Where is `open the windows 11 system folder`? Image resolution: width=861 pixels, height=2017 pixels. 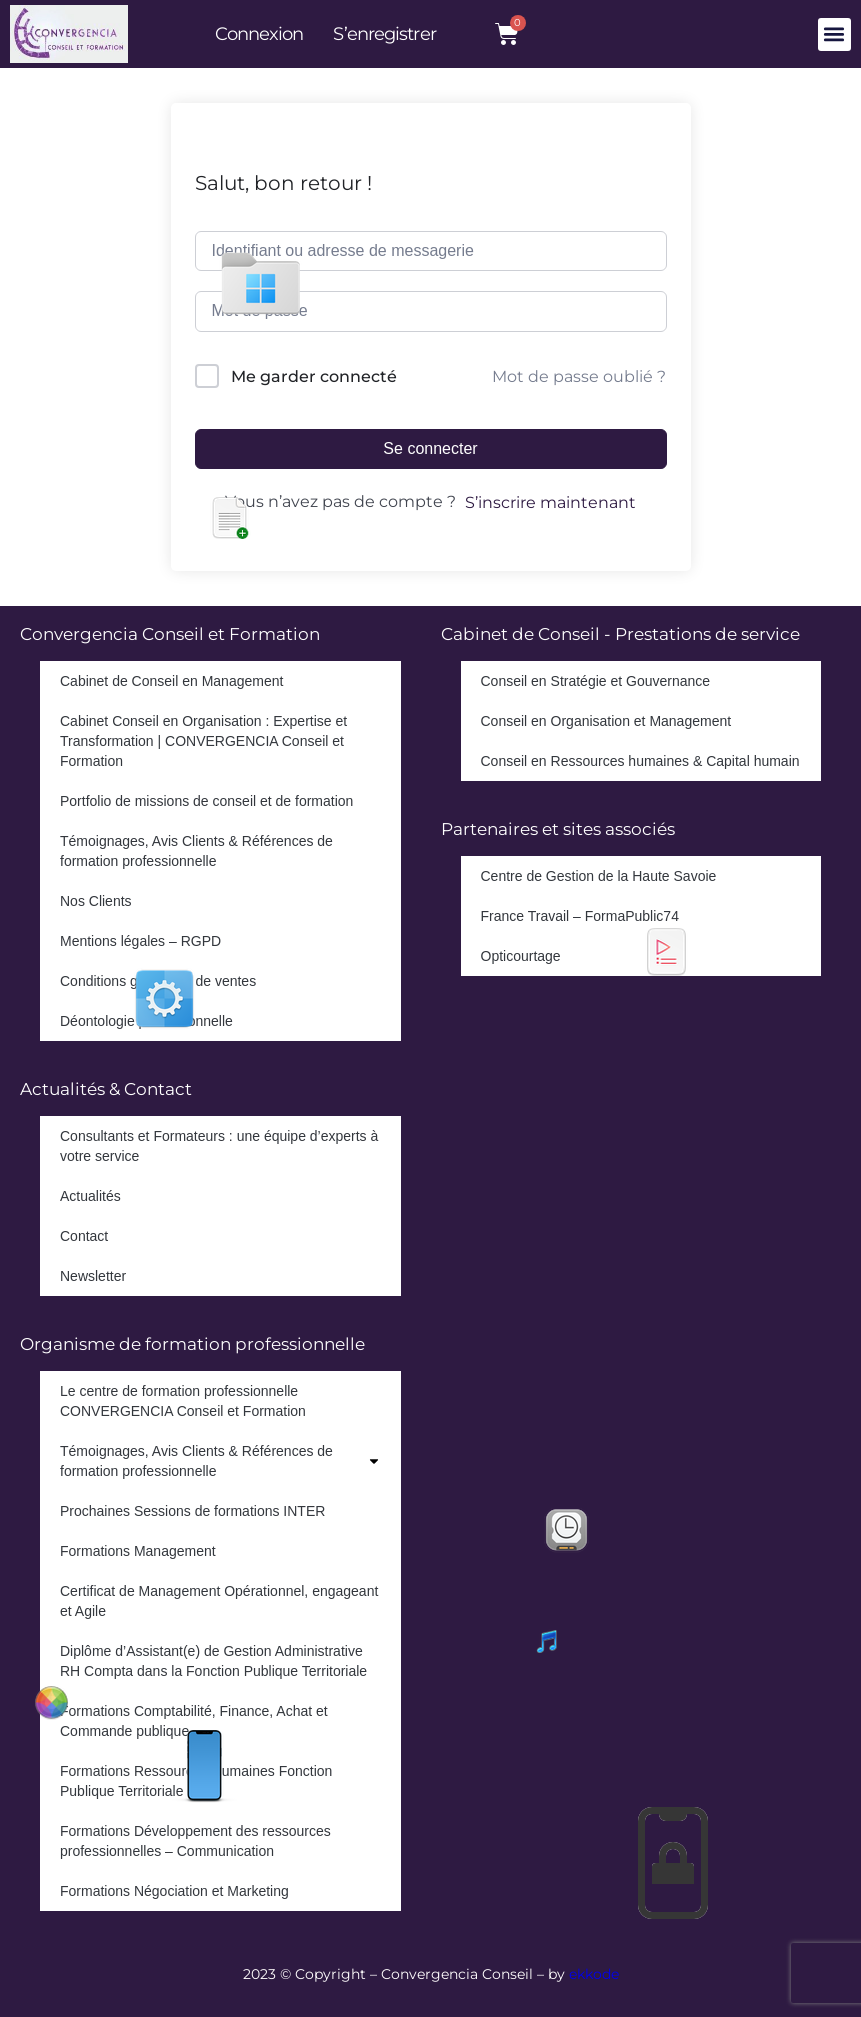
open the windows 11 system folder is located at coordinates (260, 285).